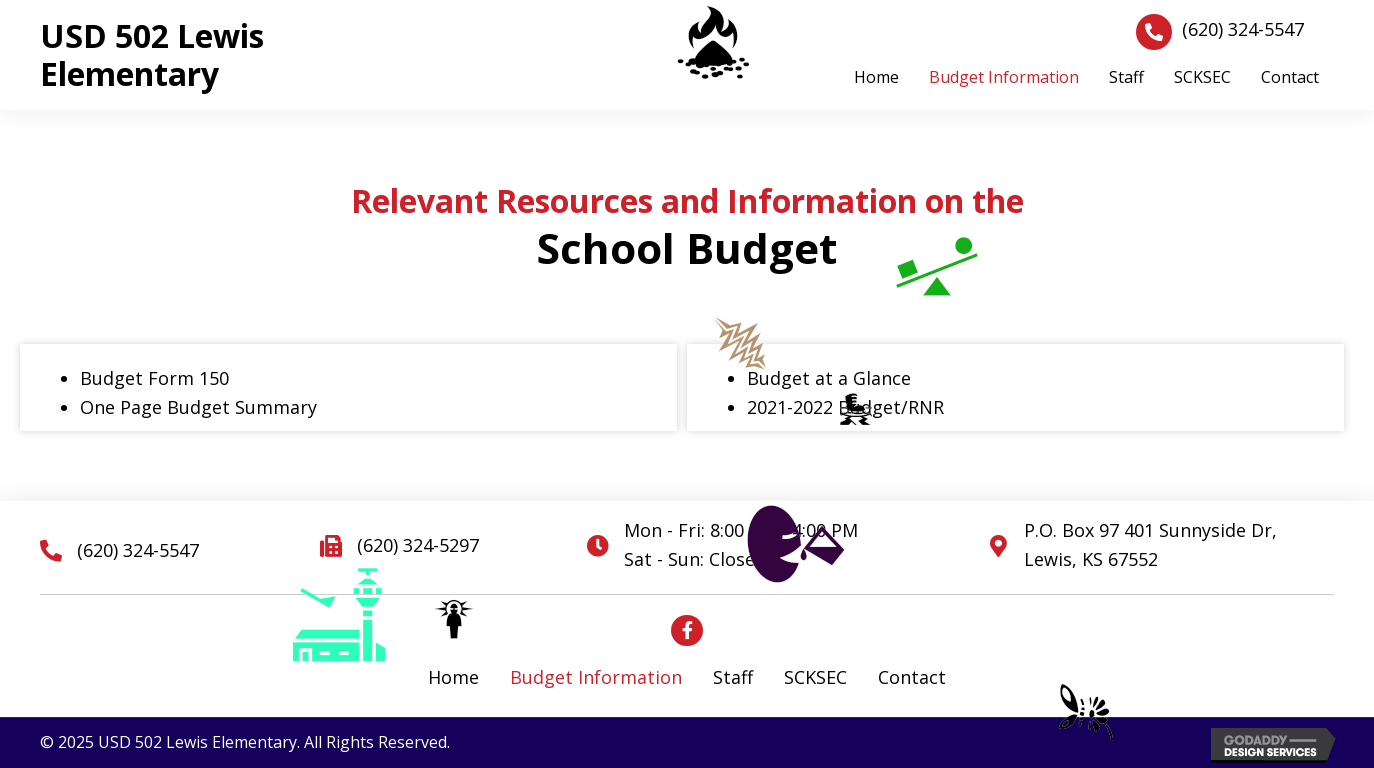  What do you see at coordinates (740, 343) in the screenshot?
I see `indicates electrical frequency or power level` at bounding box center [740, 343].